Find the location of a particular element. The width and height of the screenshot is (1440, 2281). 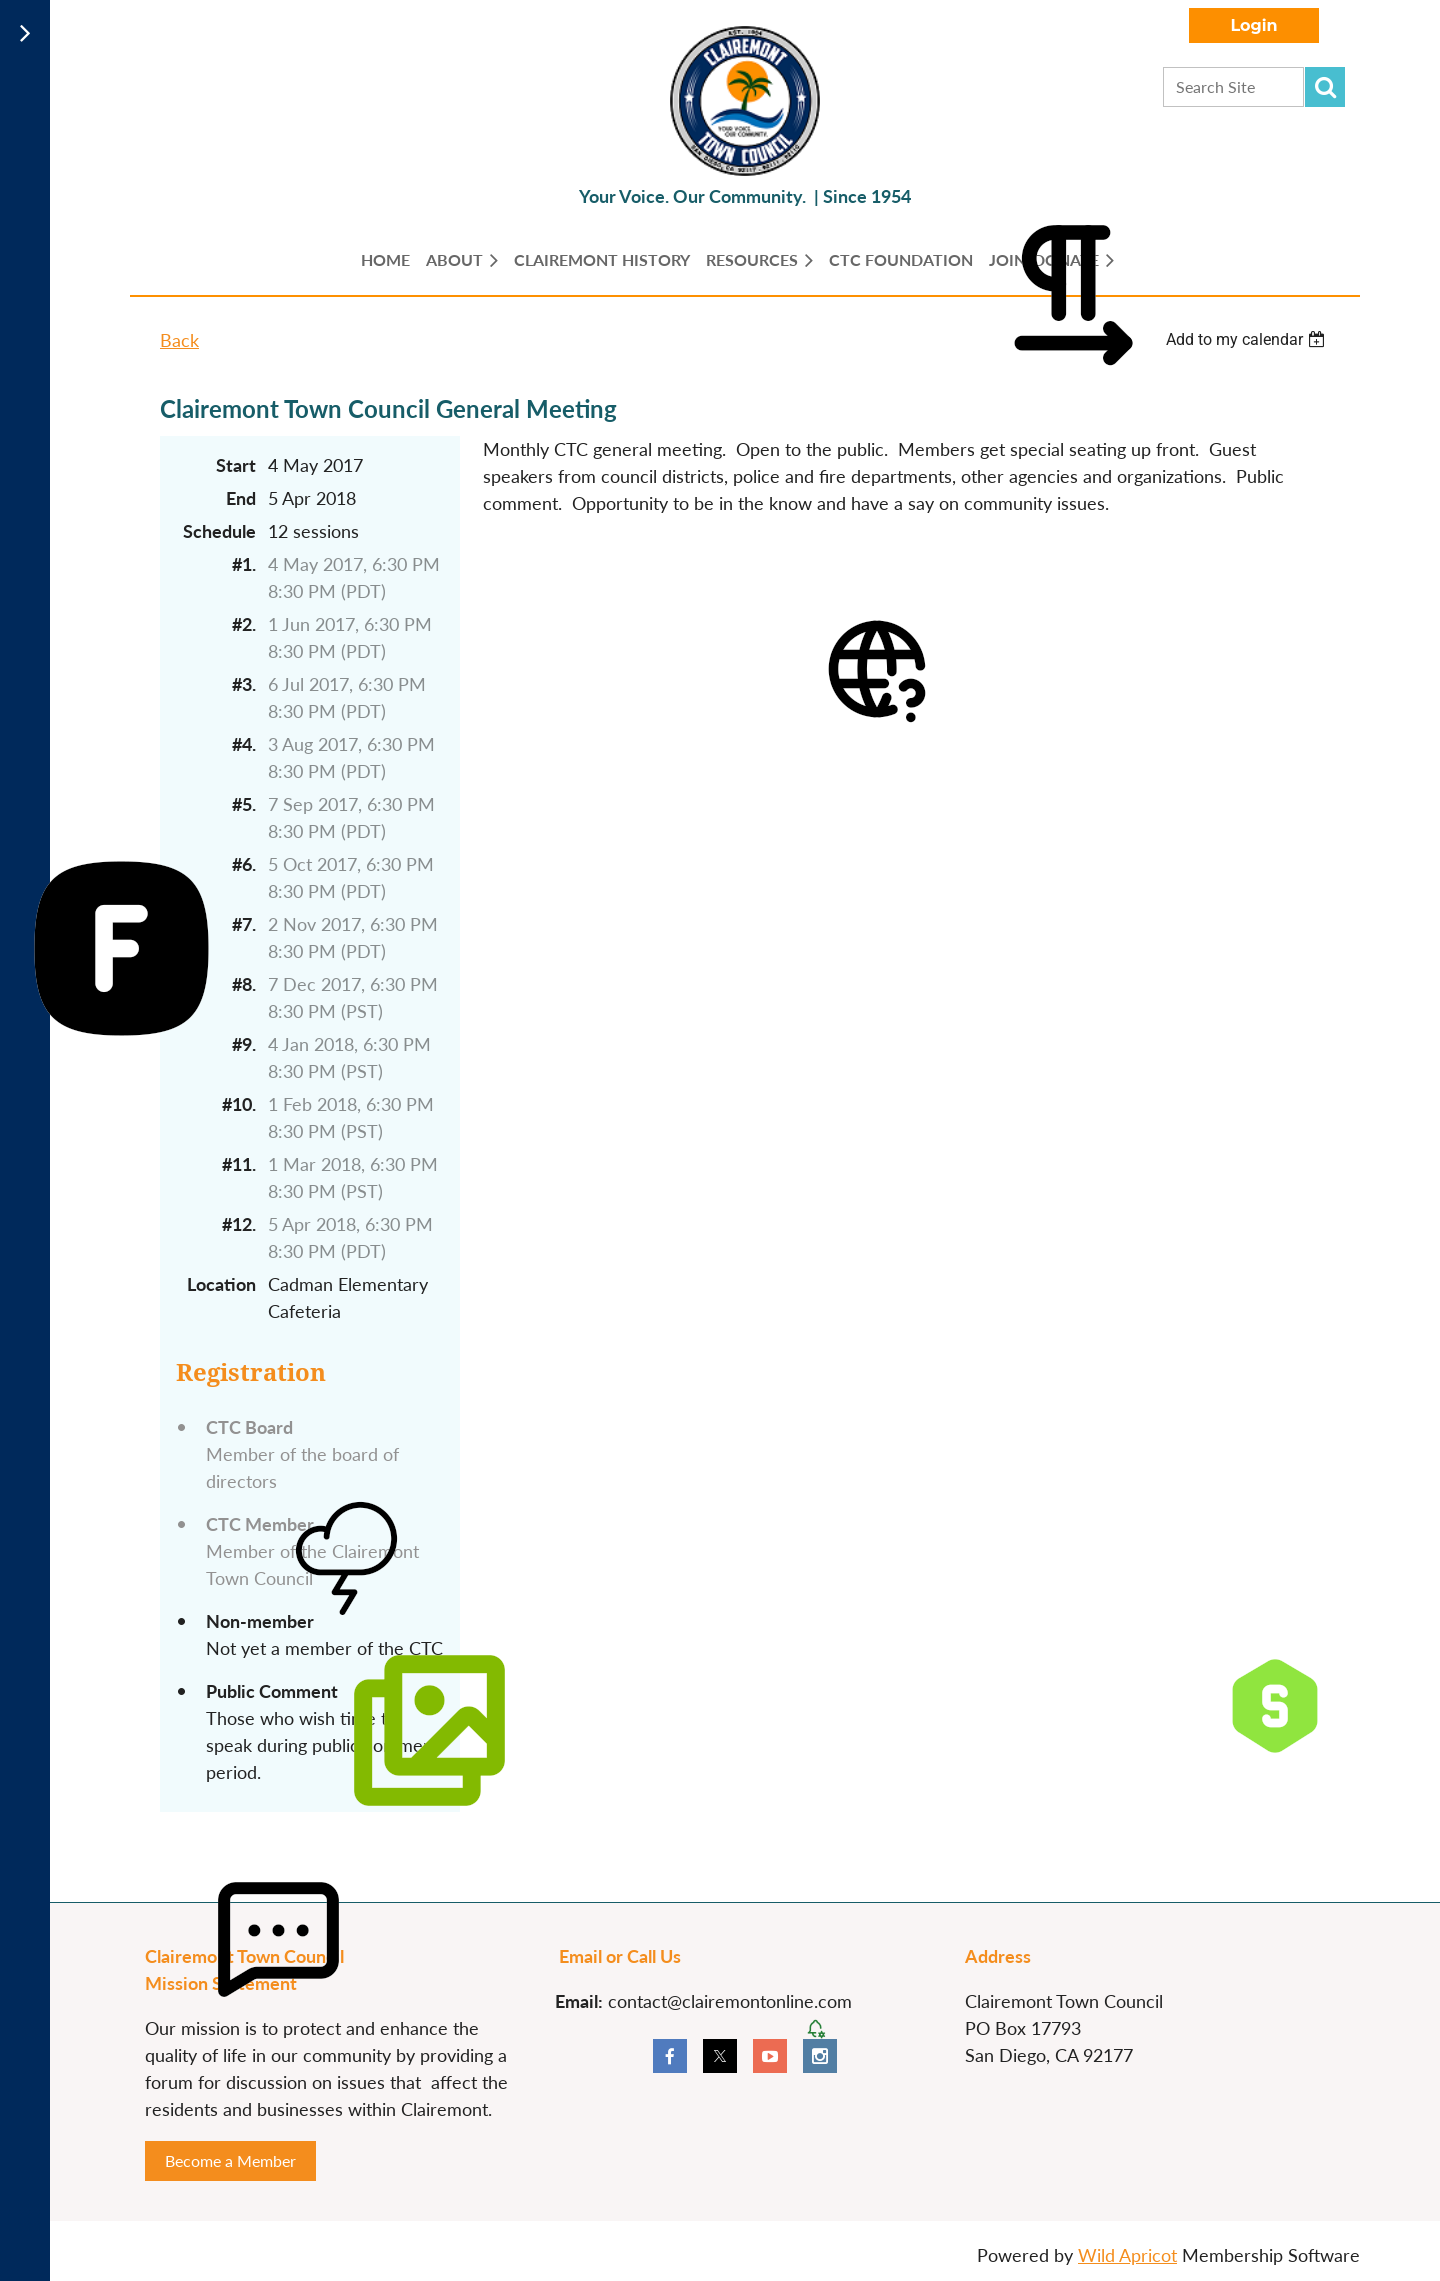

access notification settings is located at coordinates (815, 2028).